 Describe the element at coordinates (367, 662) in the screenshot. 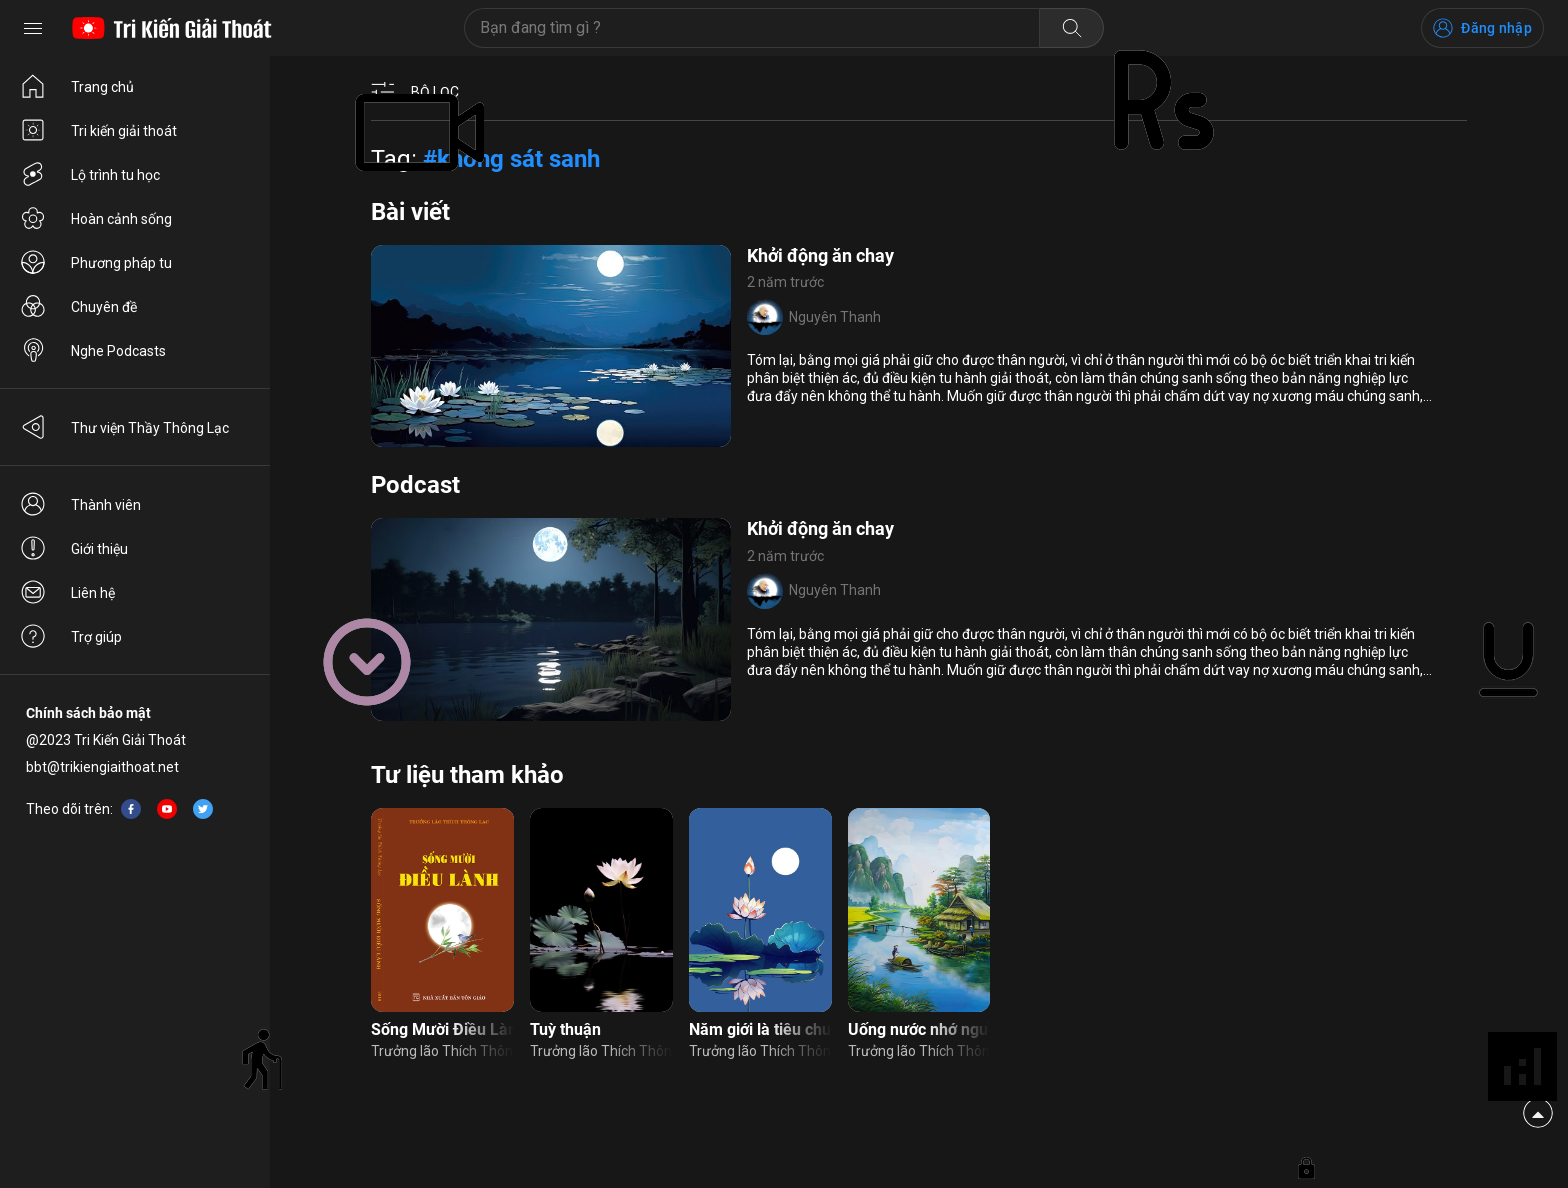

I see `expand to show more content` at that location.